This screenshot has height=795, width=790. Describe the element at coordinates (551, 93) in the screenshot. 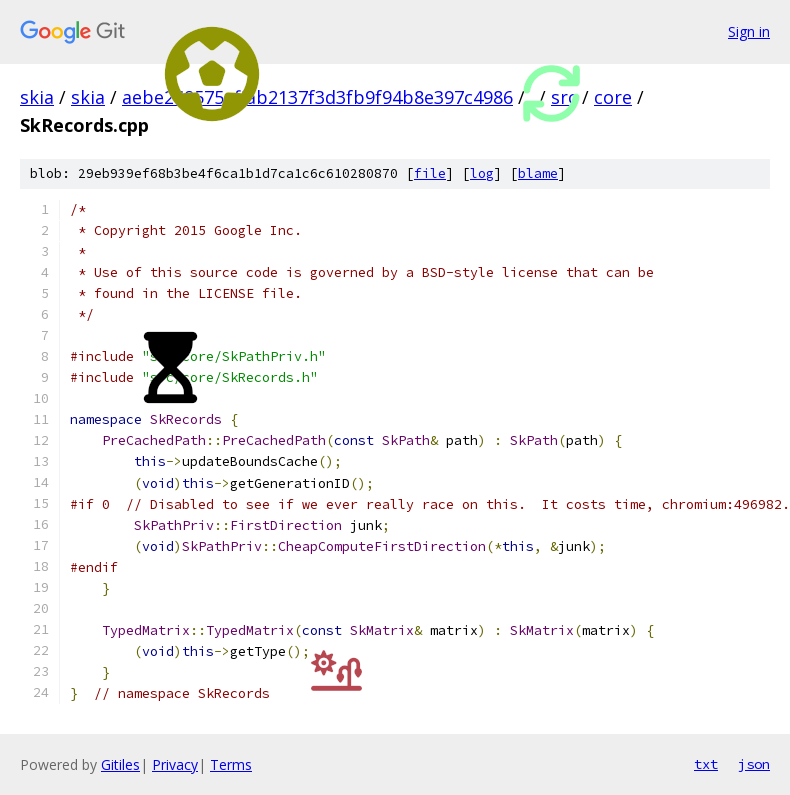

I see `sync data across devices` at that location.